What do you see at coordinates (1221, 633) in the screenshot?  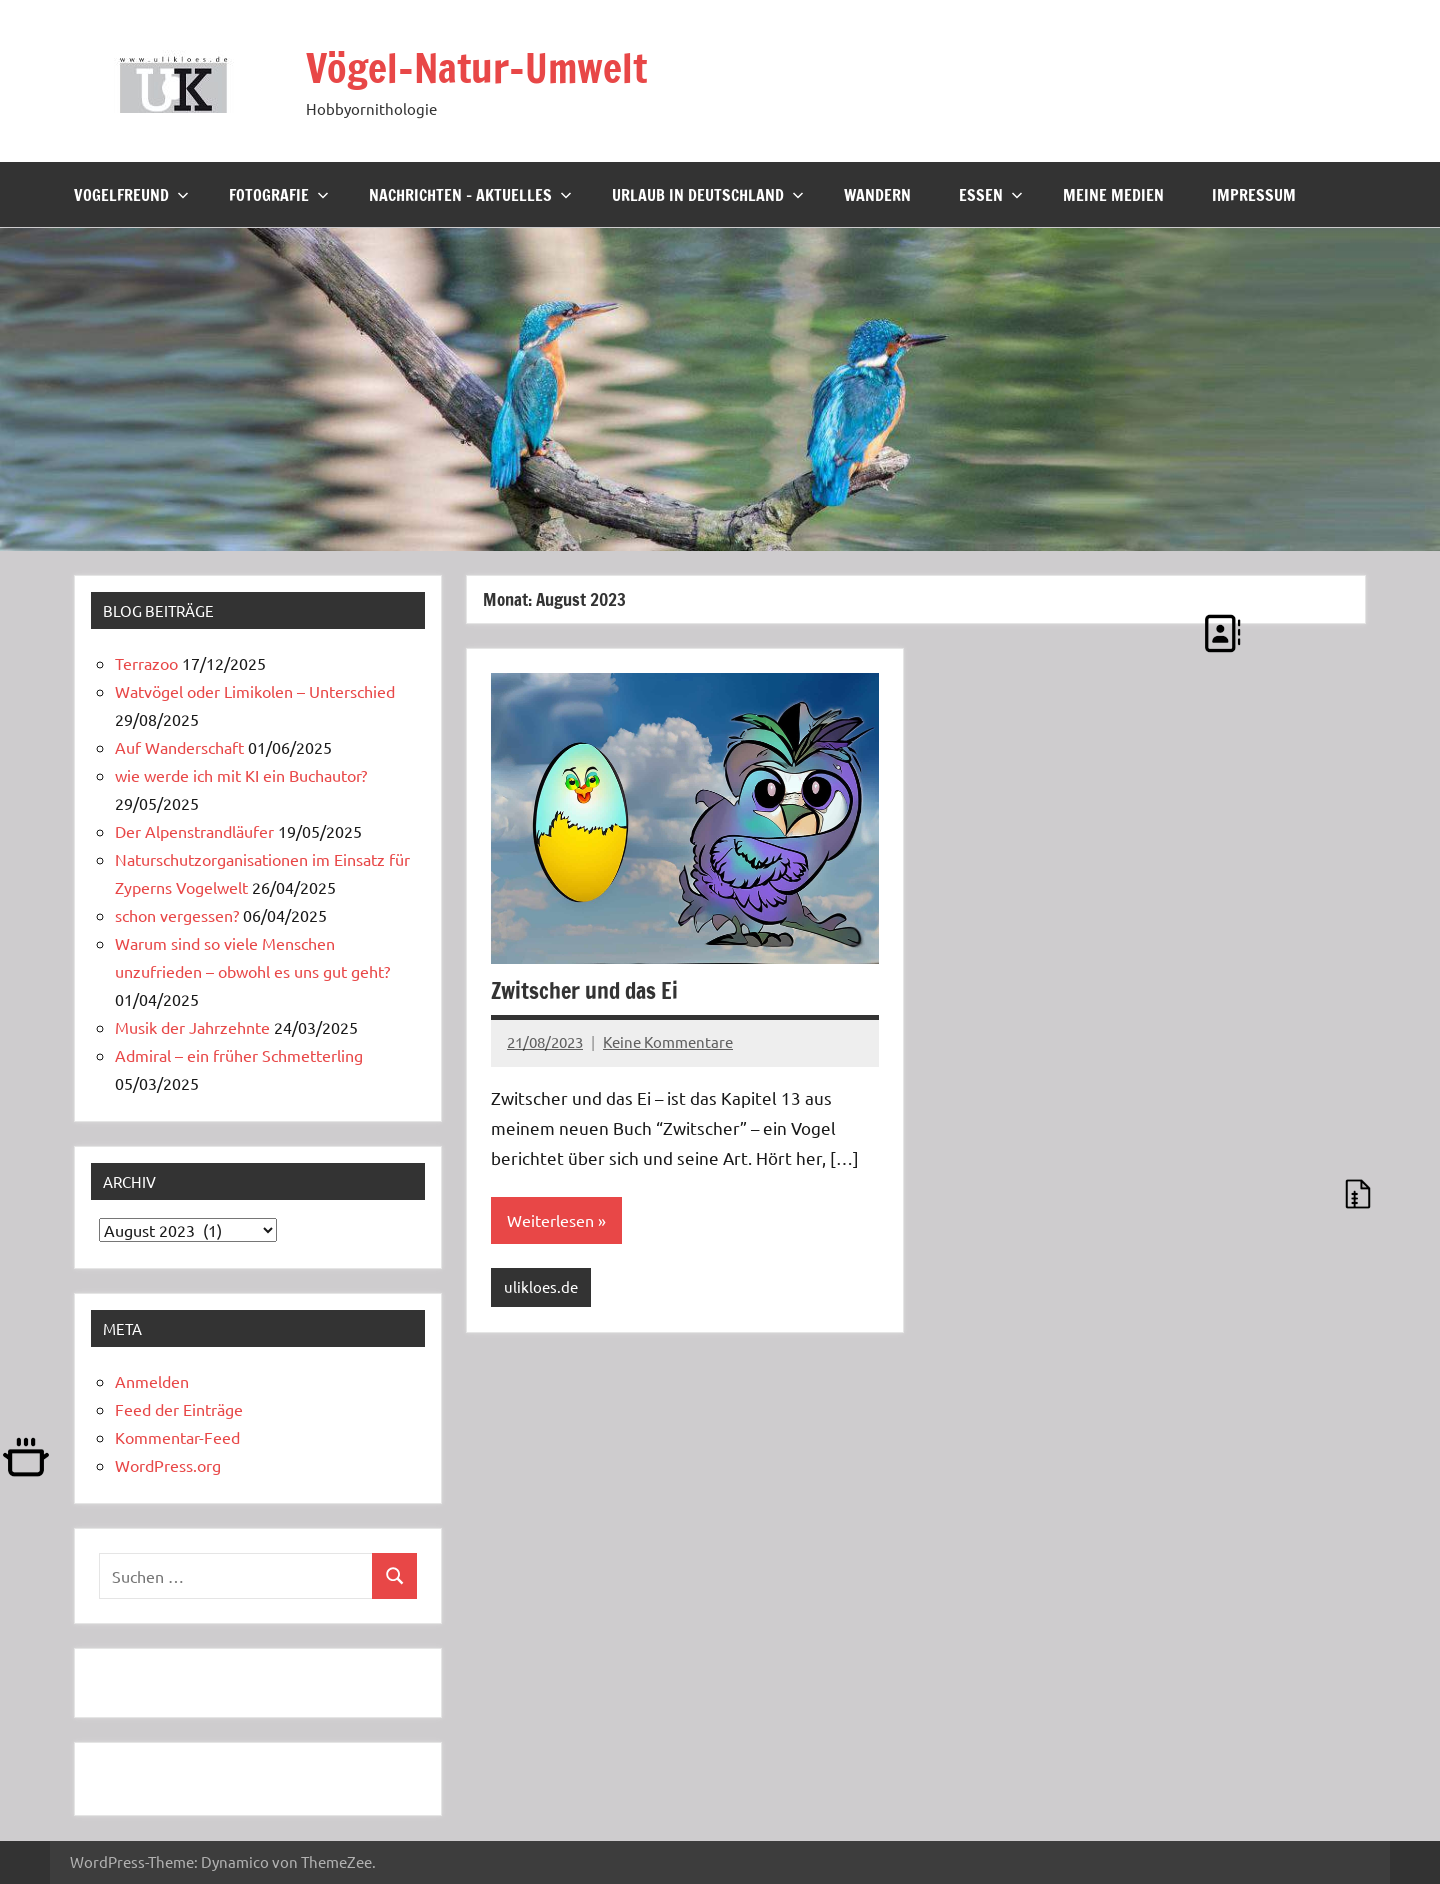 I see `open your contacts list` at bounding box center [1221, 633].